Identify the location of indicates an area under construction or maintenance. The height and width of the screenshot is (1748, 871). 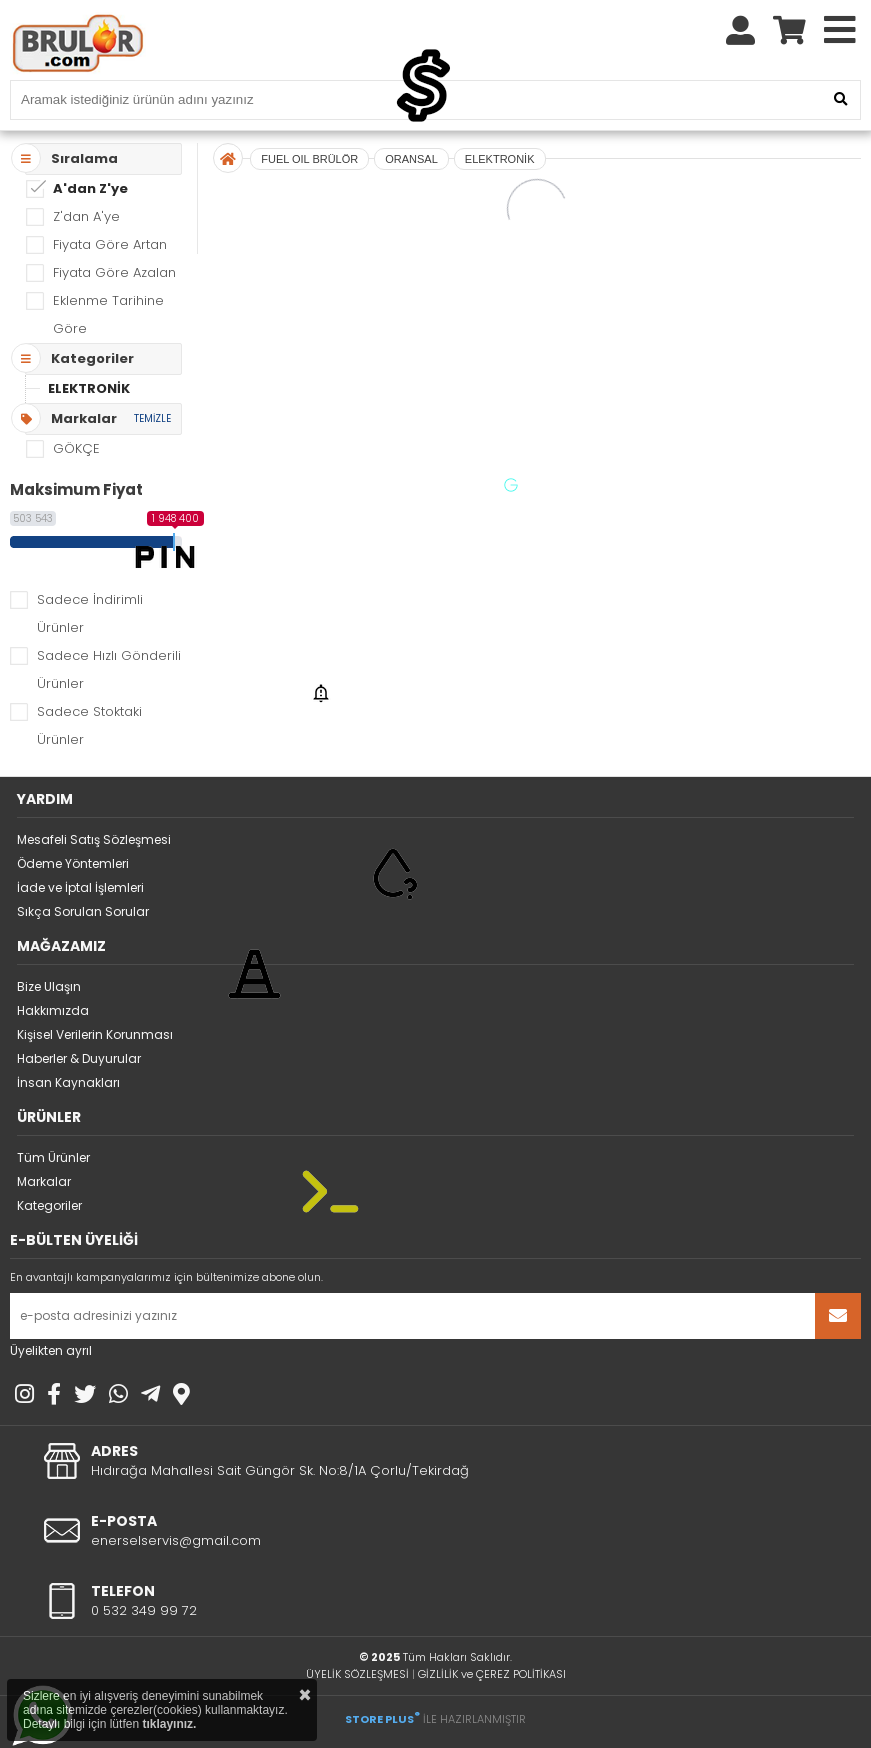
(254, 972).